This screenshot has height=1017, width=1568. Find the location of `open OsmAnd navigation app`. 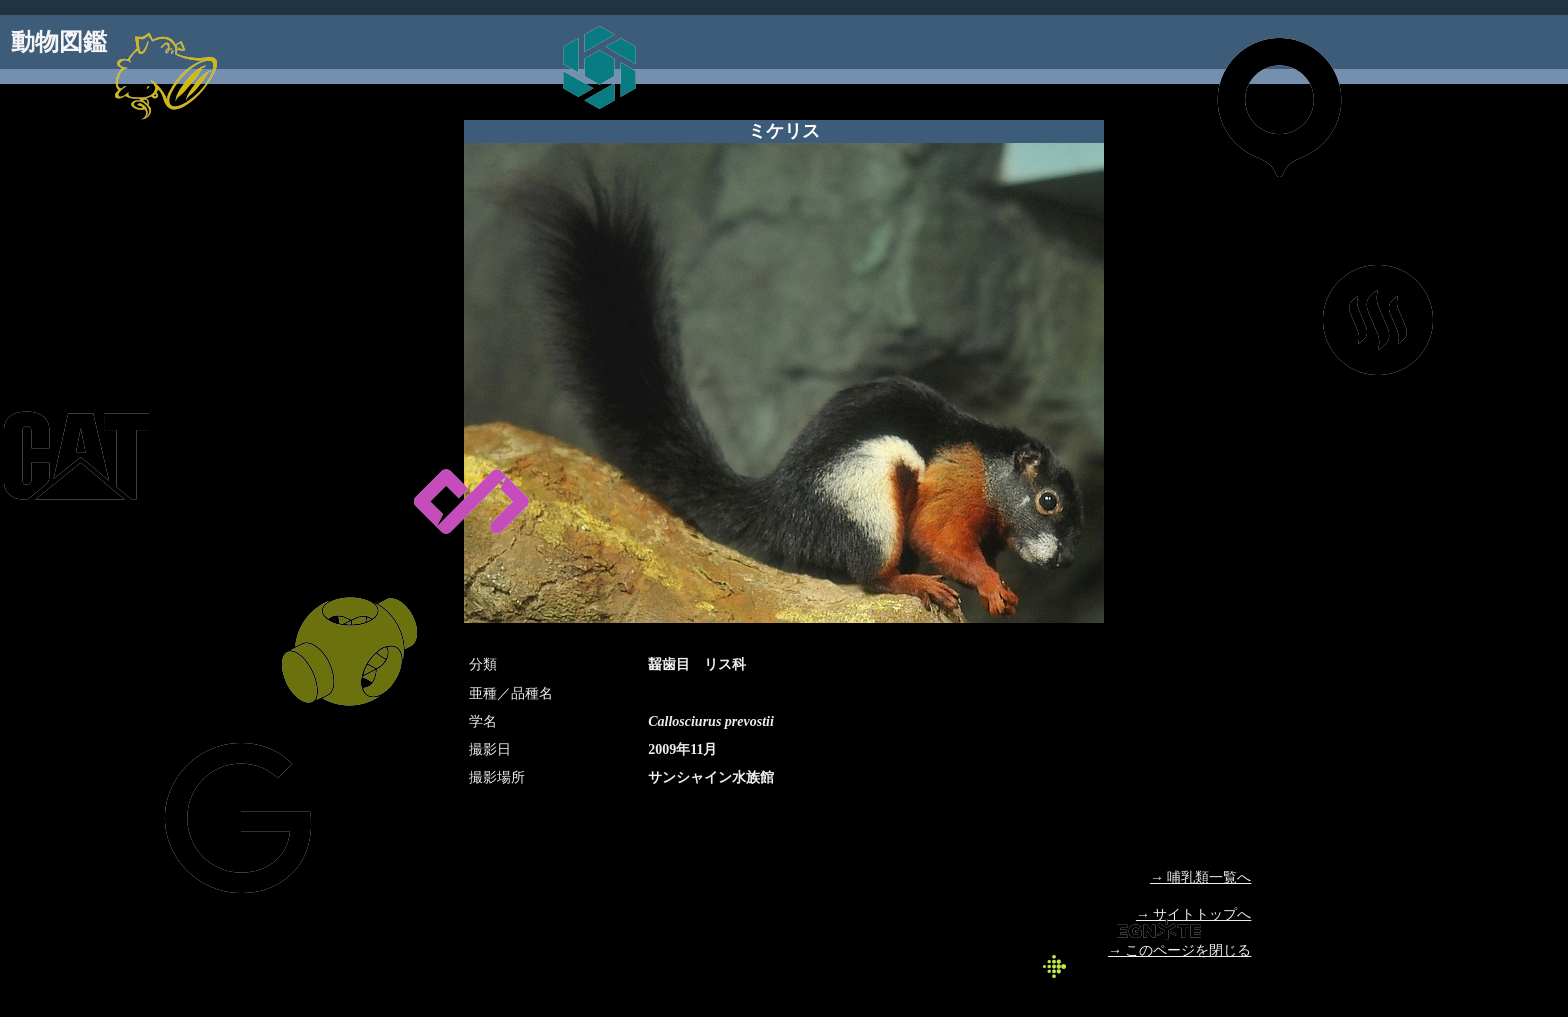

open OsmAnd navigation app is located at coordinates (1279, 107).